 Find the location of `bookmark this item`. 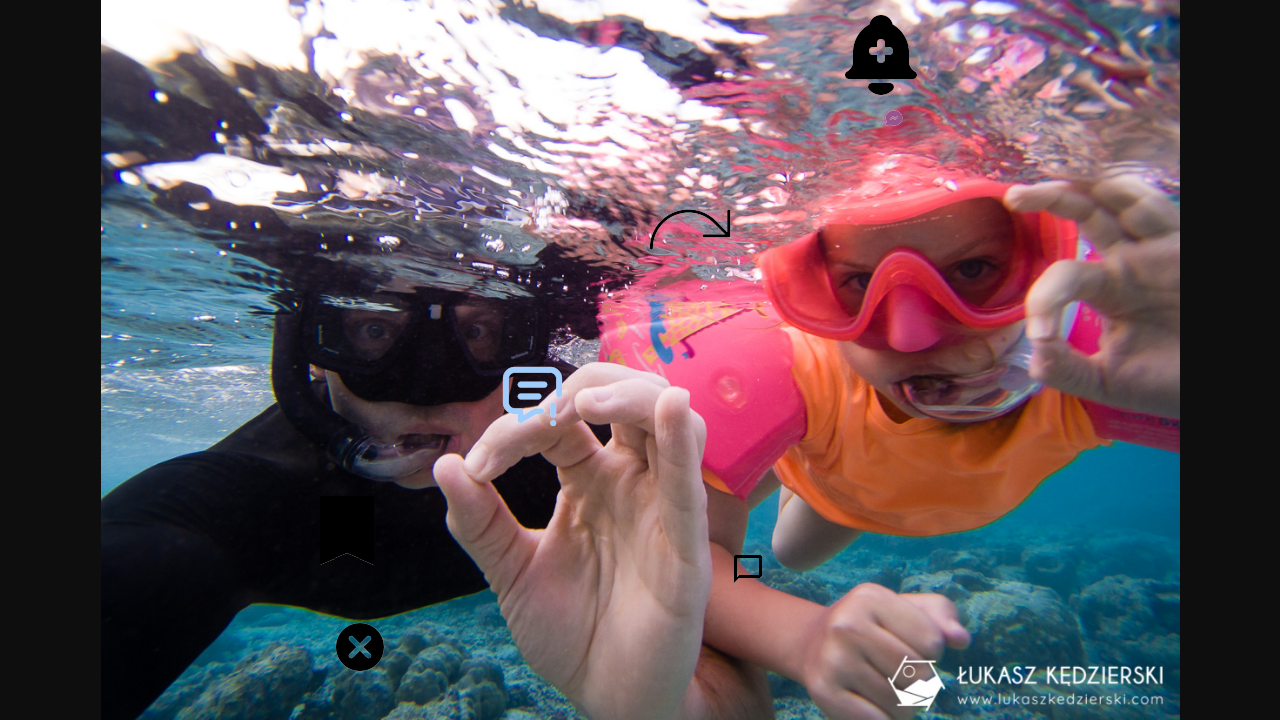

bookmark this item is located at coordinates (347, 530).